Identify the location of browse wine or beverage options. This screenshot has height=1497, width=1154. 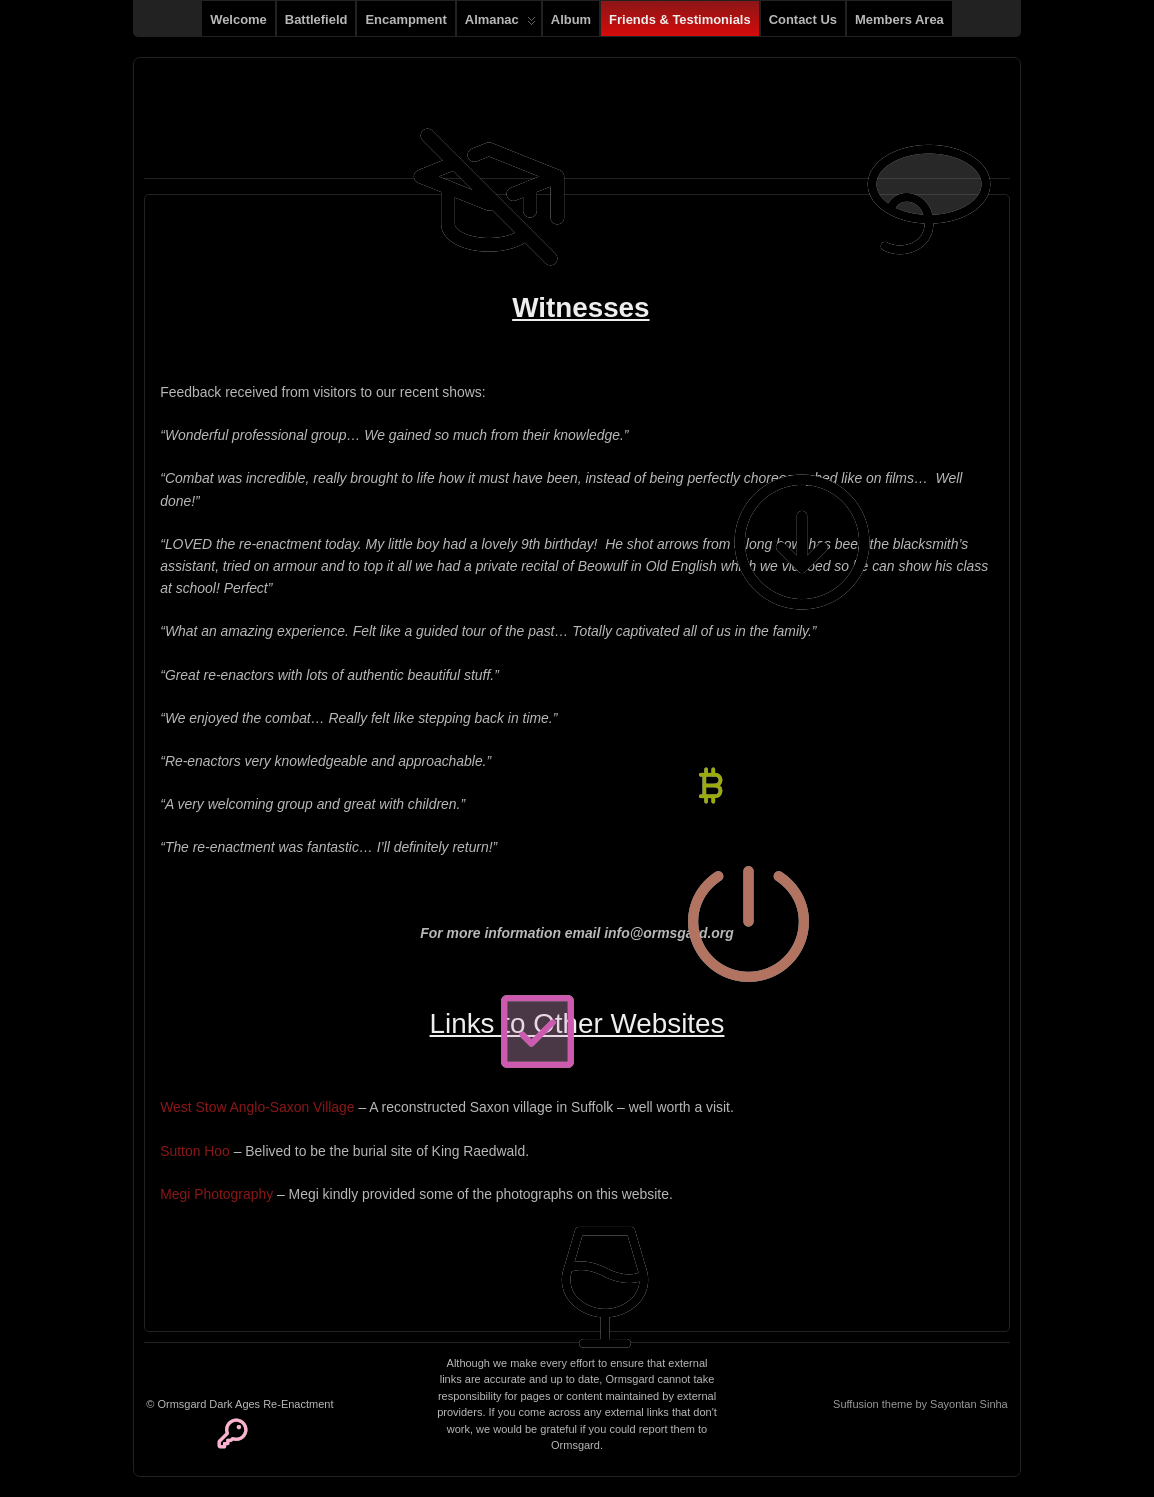
(605, 1283).